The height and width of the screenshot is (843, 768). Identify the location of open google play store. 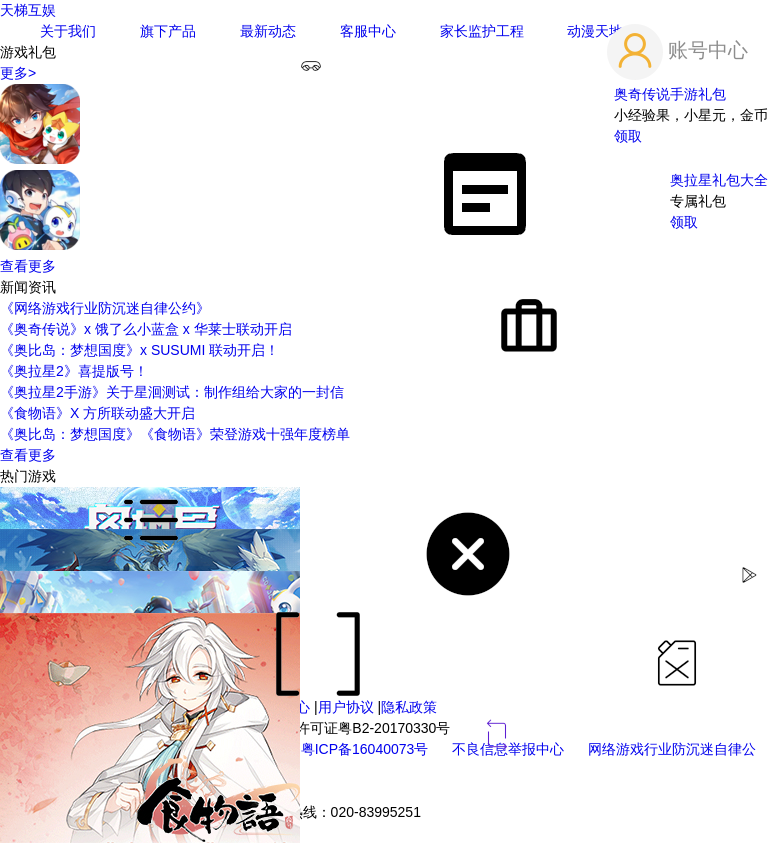
(748, 575).